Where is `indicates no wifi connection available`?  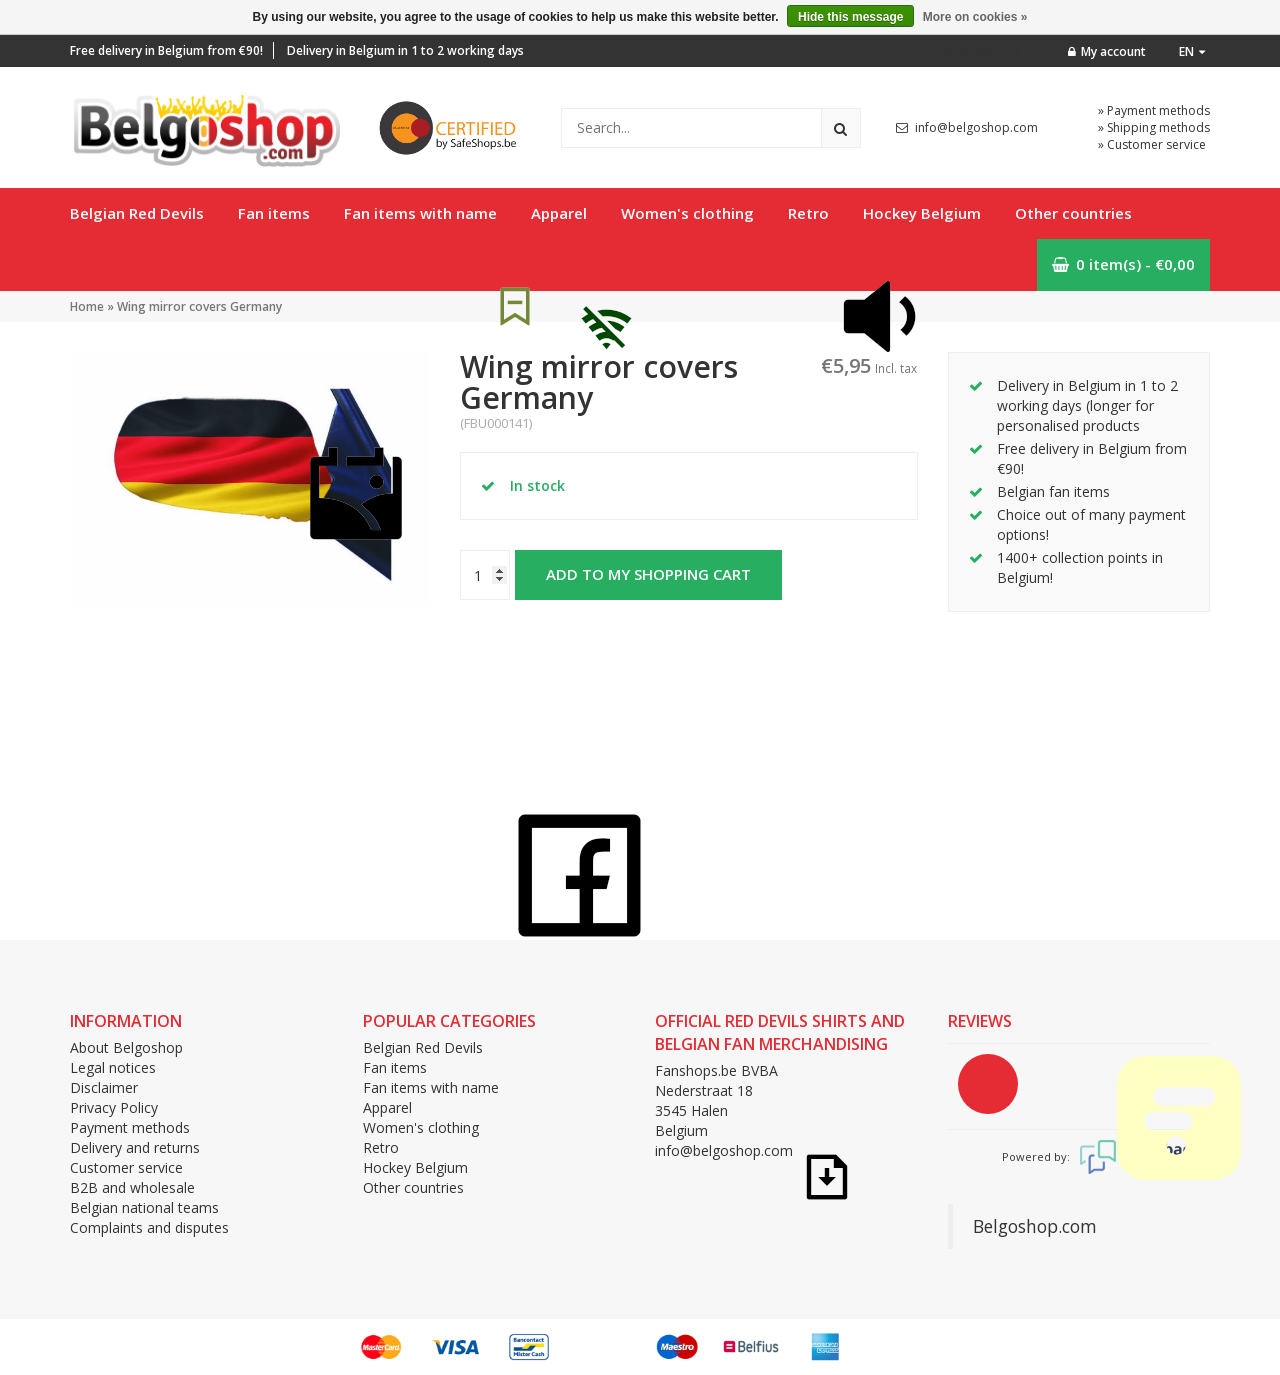
indicates no wifi connection available is located at coordinates (606, 329).